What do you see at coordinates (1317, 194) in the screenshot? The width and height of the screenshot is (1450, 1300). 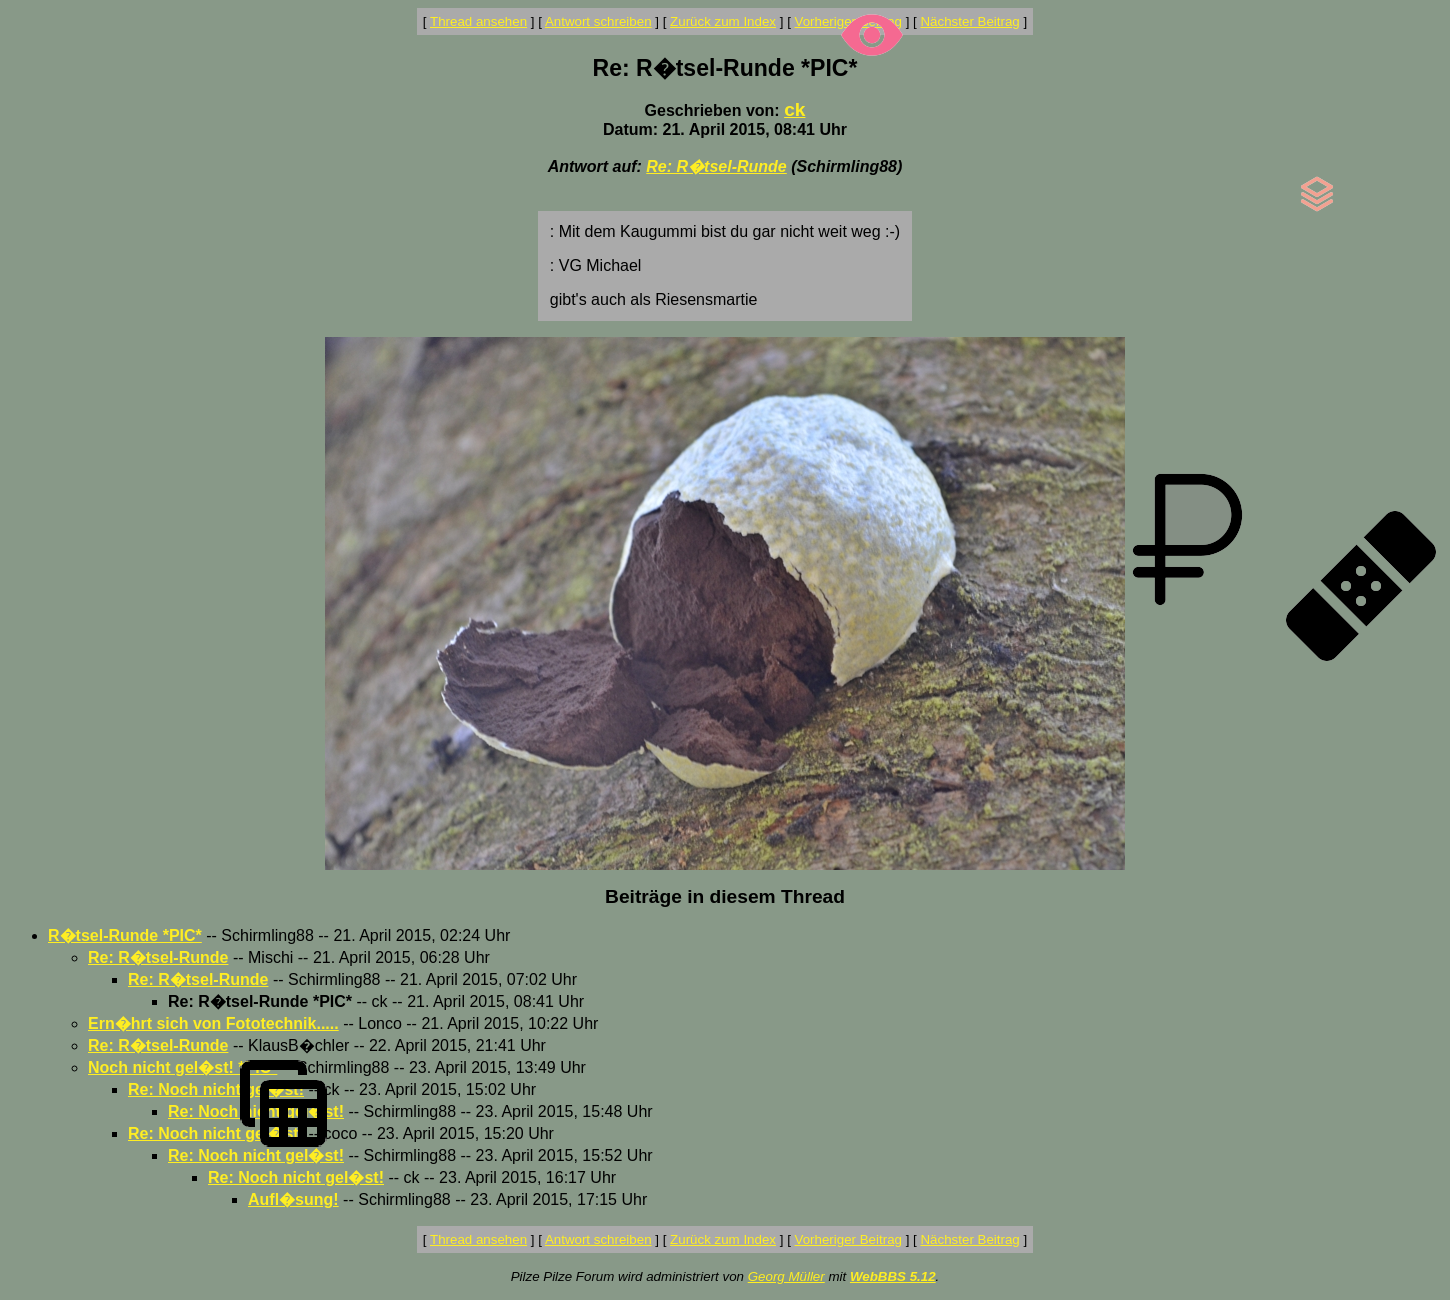 I see `view layered content or stacked items` at bounding box center [1317, 194].